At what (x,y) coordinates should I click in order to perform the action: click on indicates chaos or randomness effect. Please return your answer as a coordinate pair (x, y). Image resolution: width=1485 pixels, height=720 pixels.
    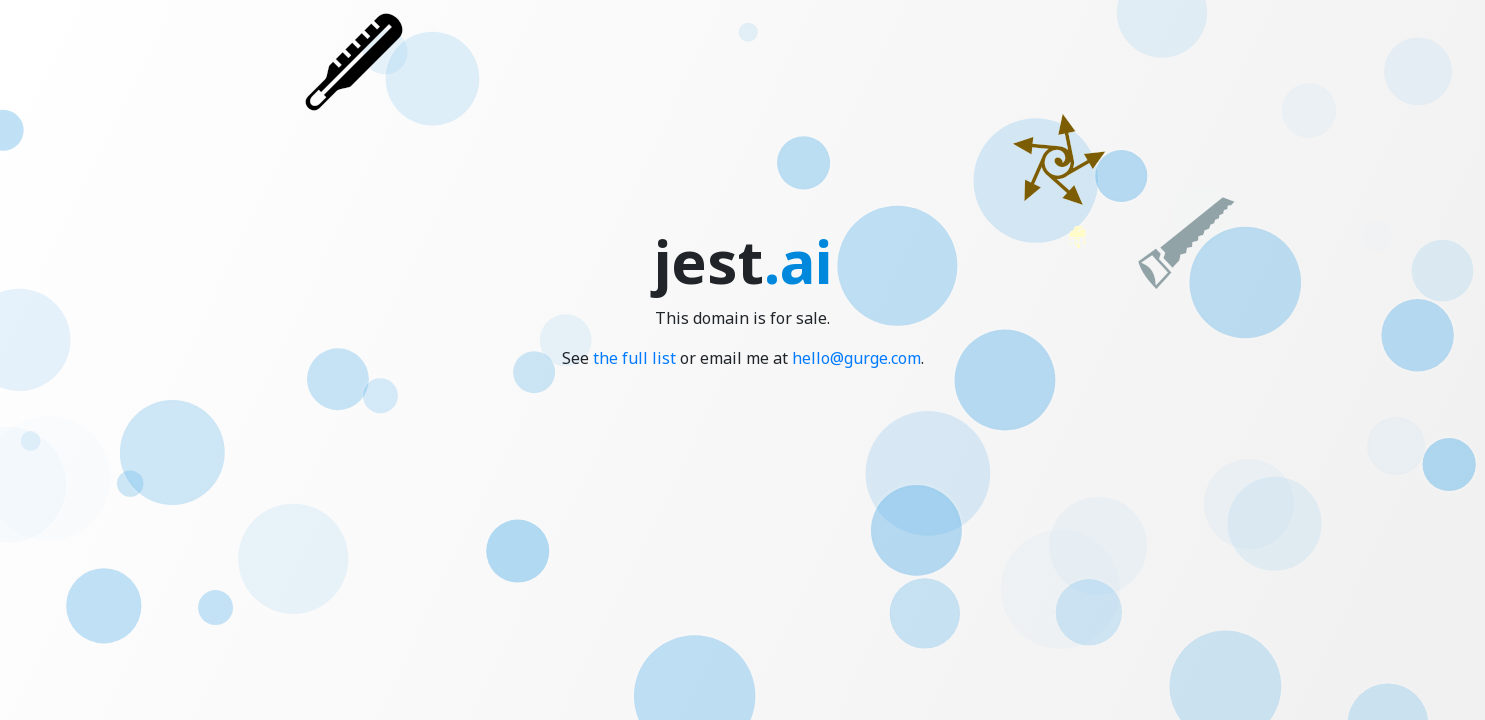
    Looking at the image, I should click on (1059, 160).